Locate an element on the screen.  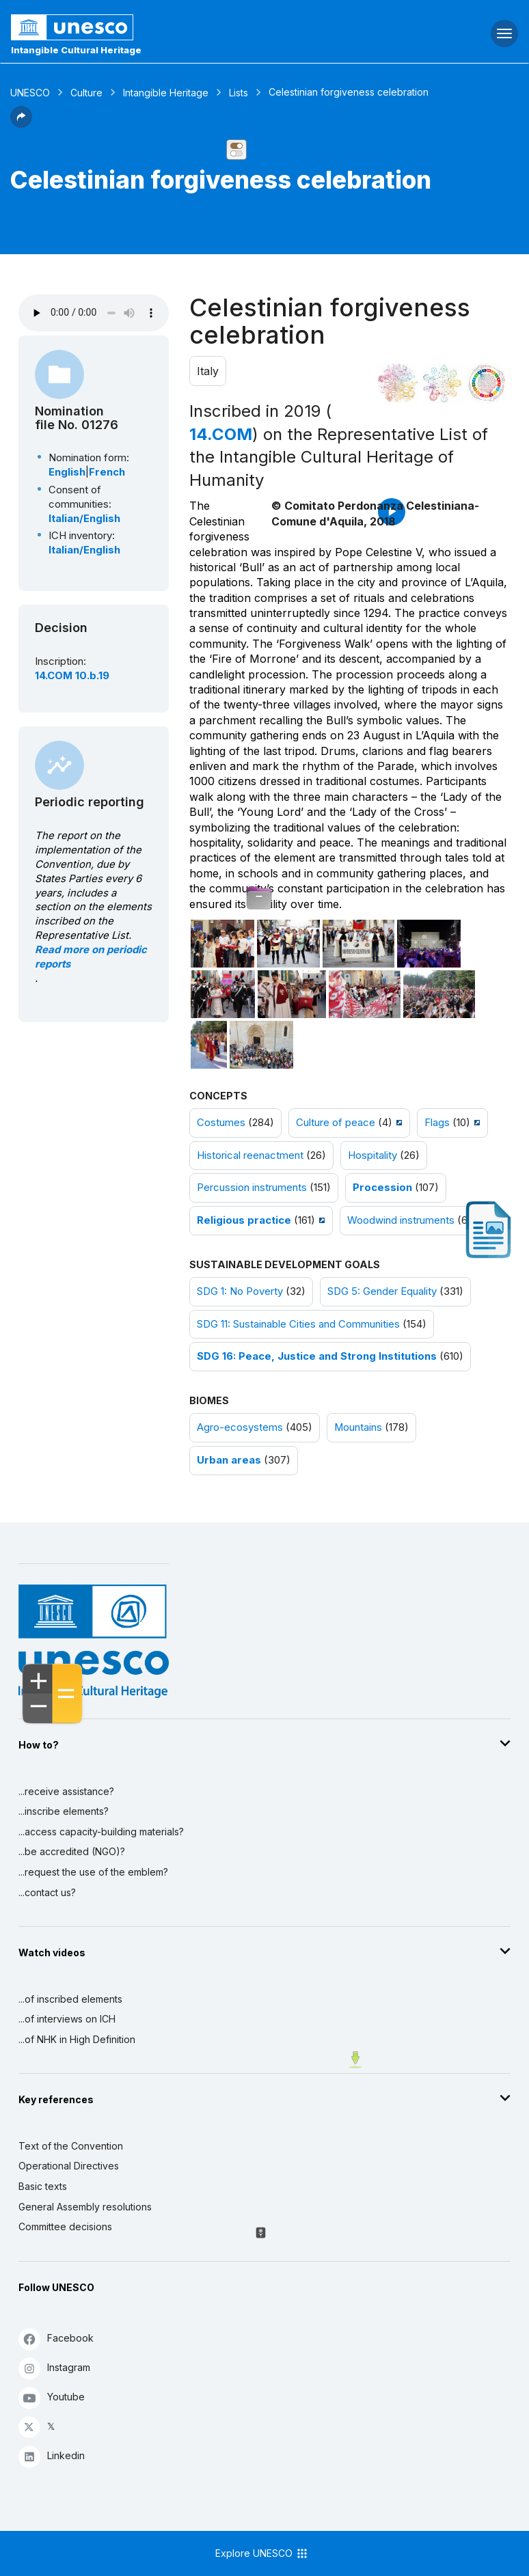
select all items in the current view is located at coordinates (227, 978).